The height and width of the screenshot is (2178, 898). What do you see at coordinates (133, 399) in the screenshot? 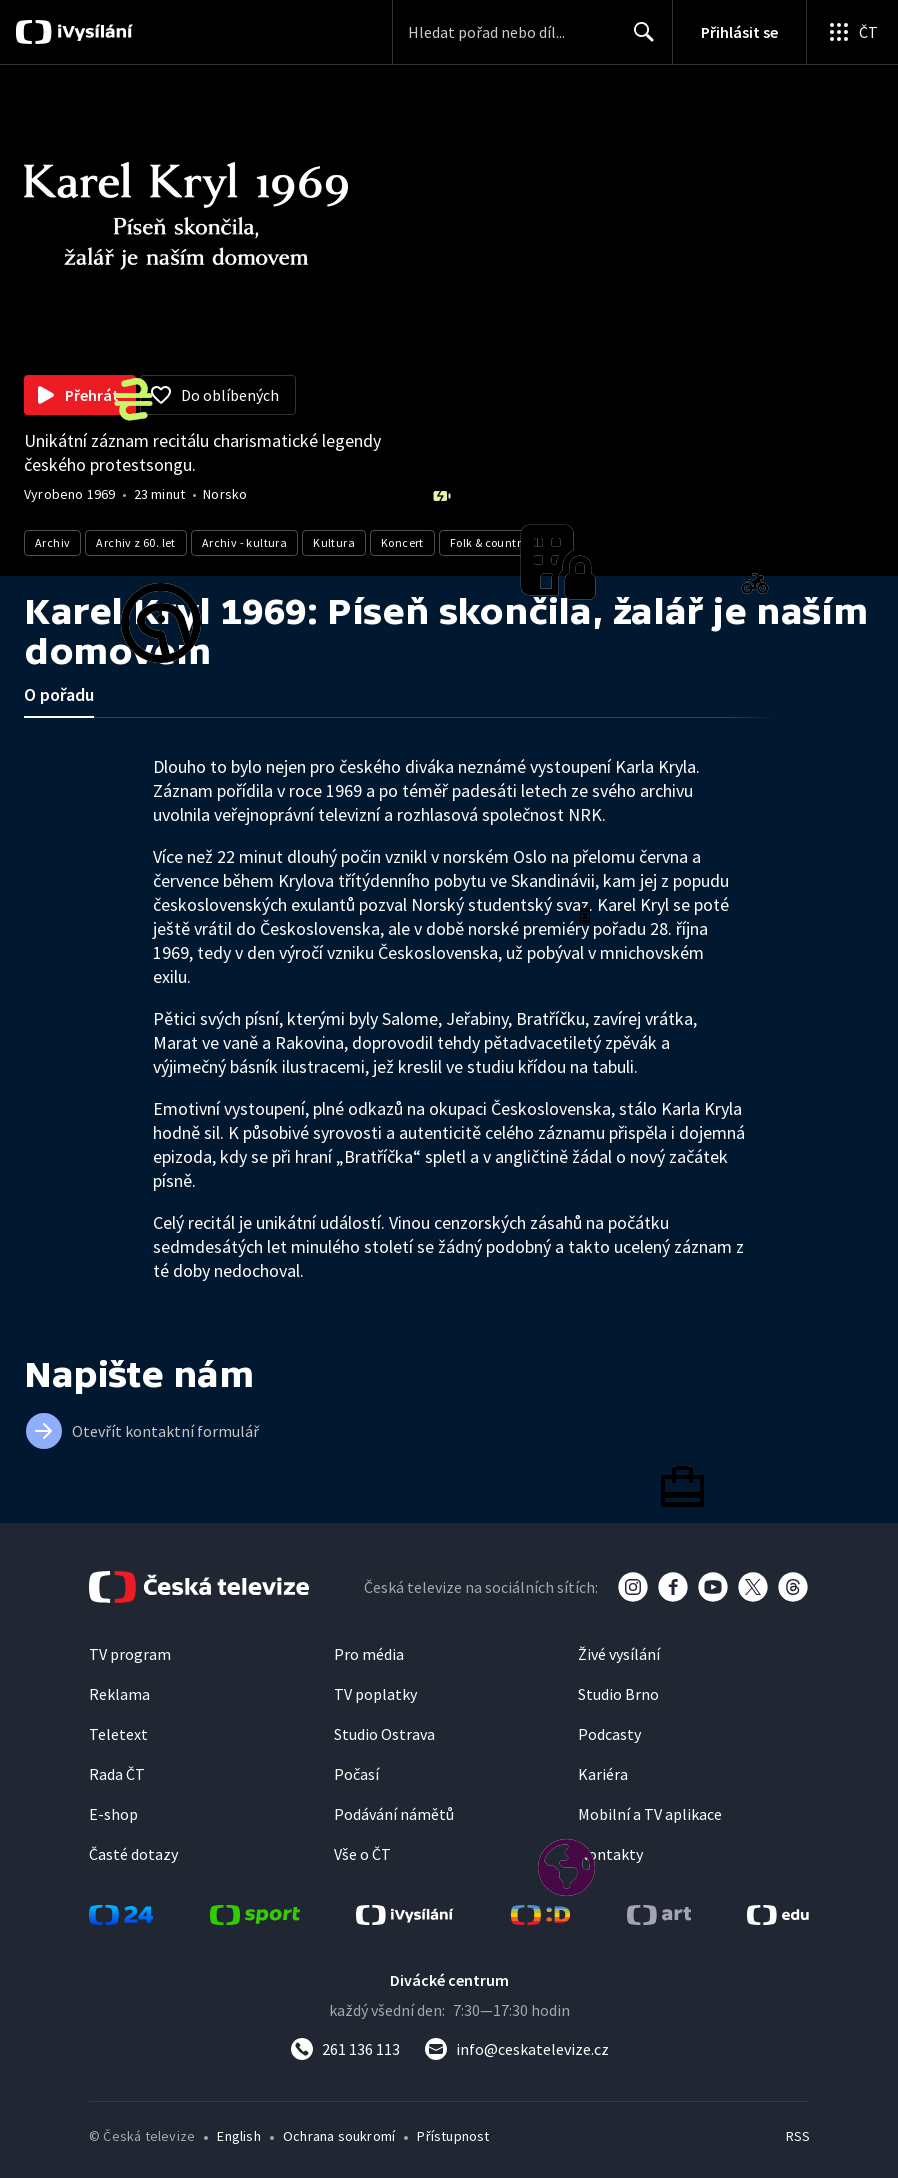
I see `indicates Ukrainian hryvnia currency` at bounding box center [133, 399].